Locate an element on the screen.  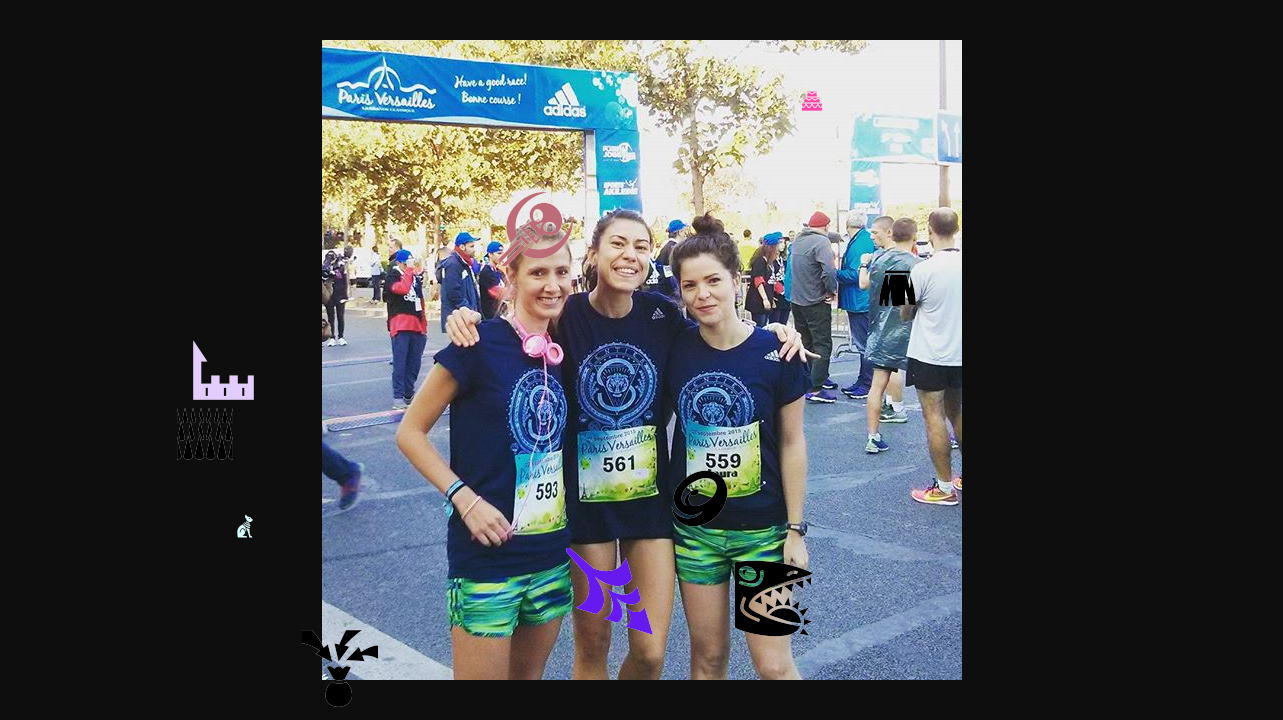
launch projectile weapon in game is located at coordinates (610, 592).